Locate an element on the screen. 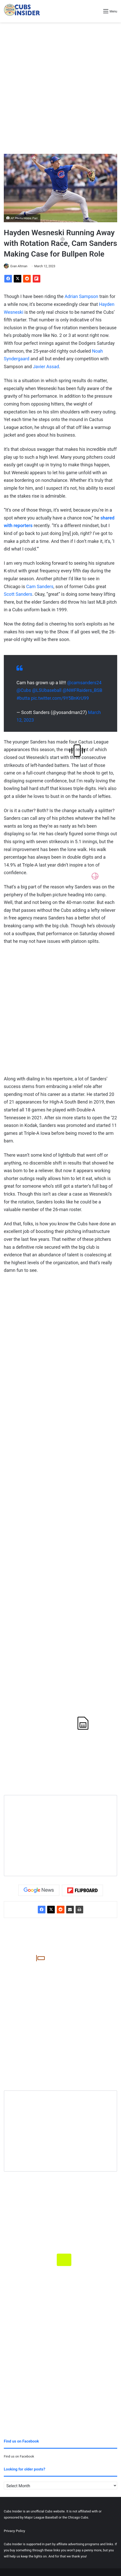 Image resolution: width=121 pixels, height=2576 pixels. manage sim card settings is located at coordinates (83, 1723).